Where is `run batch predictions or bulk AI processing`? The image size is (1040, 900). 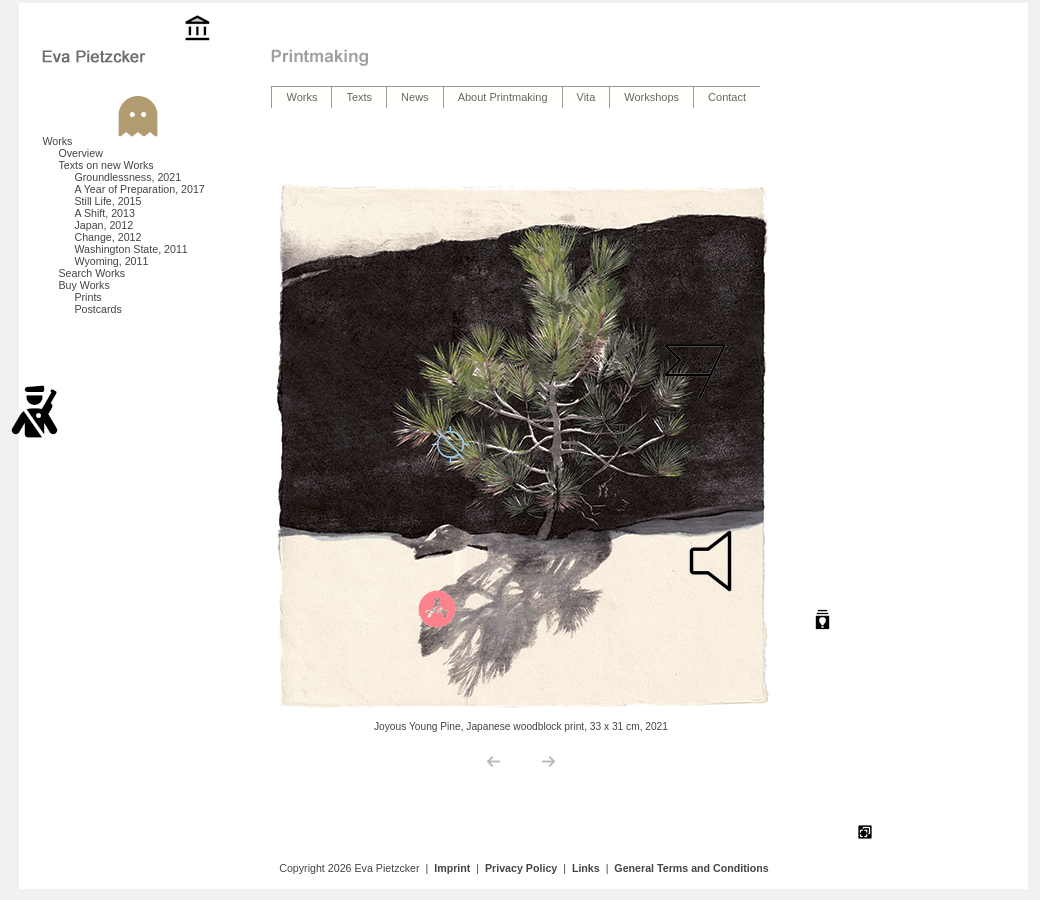
run batch predictions or bulk AI processing is located at coordinates (822, 619).